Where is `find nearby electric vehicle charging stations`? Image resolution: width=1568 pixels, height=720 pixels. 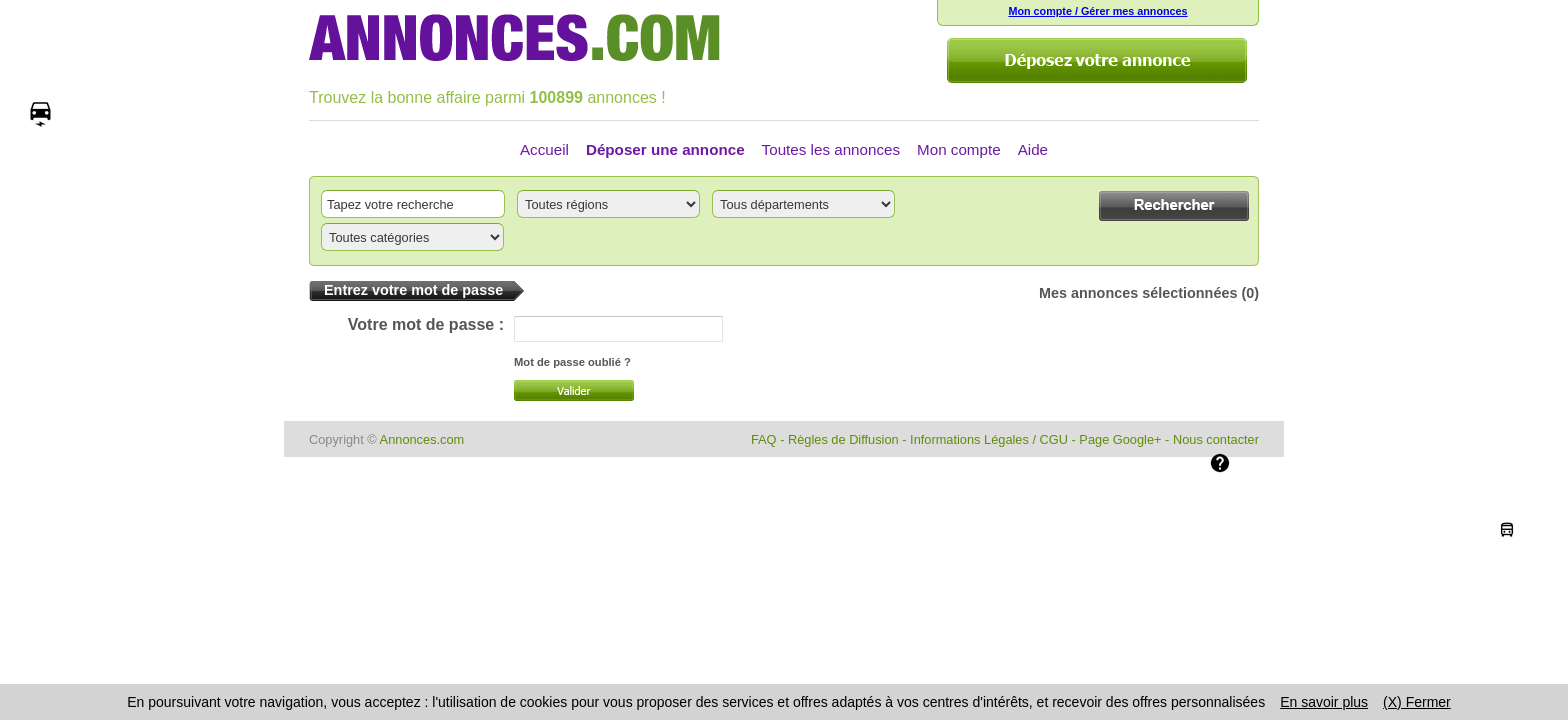 find nearby electric vehicle charging stations is located at coordinates (40, 114).